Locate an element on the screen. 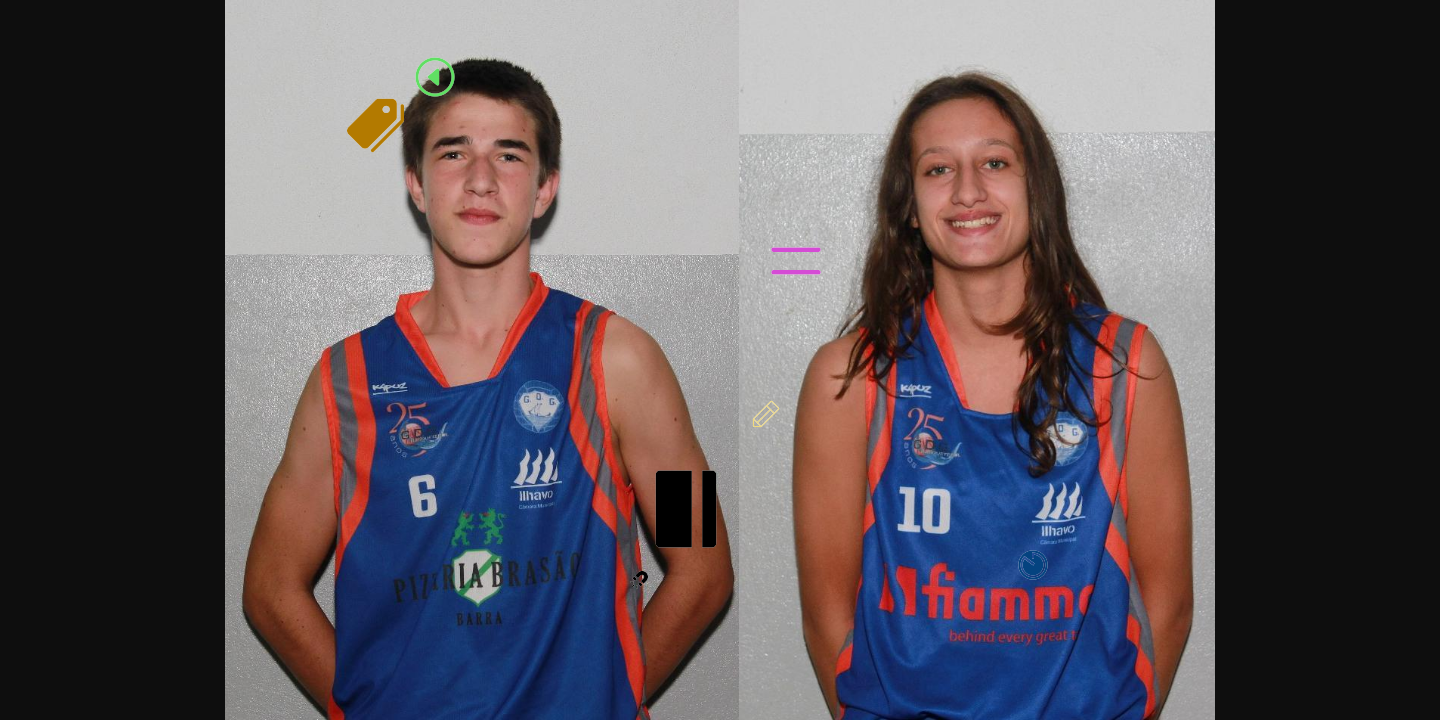  edit or modify content is located at coordinates (765, 414).